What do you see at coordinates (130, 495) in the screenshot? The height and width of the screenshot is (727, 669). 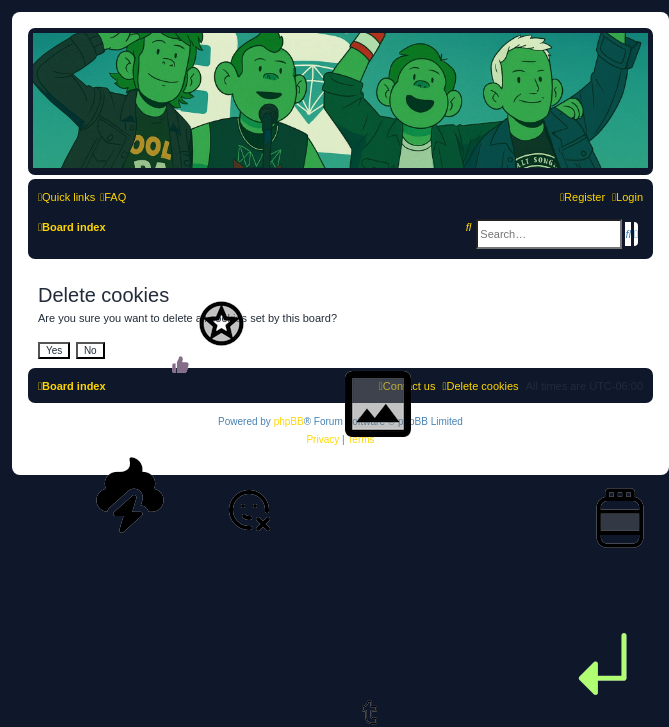 I see `indicates a system error or crash` at bounding box center [130, 495].